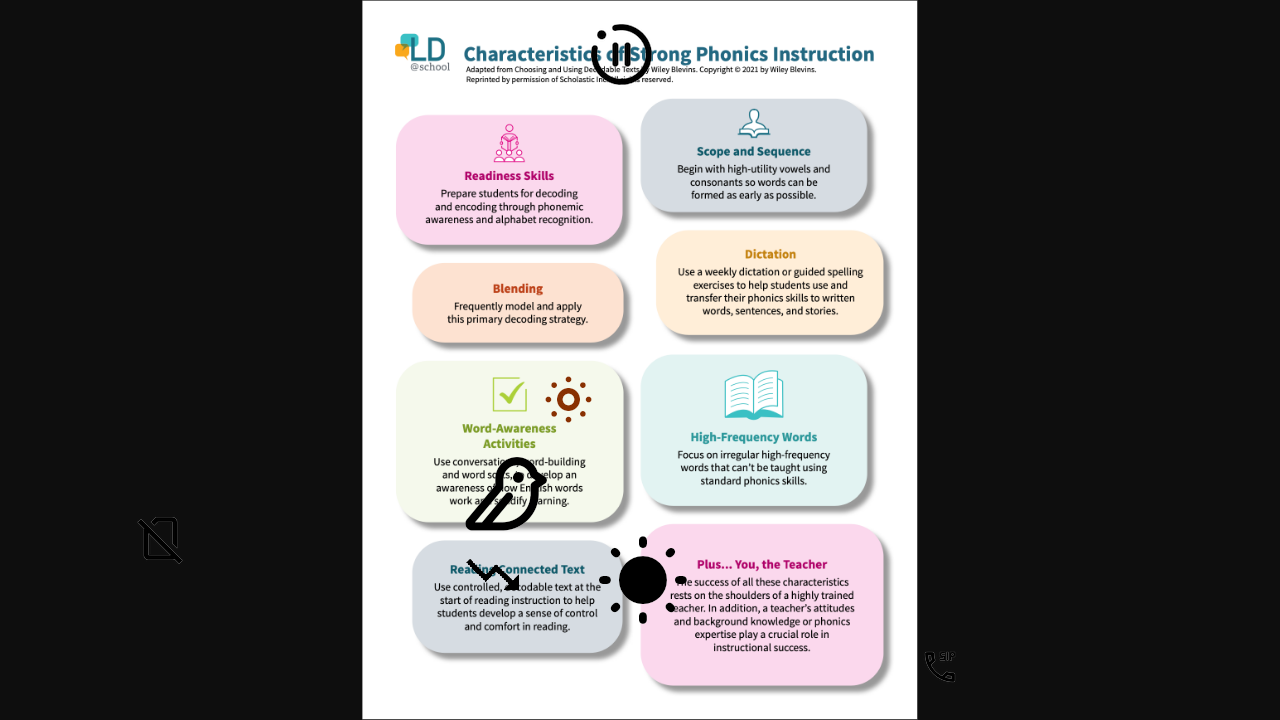  What do you see at coordinates (160, 538) in the screenshot?
I see `no sim card detected` at bounding box center [160, 538].